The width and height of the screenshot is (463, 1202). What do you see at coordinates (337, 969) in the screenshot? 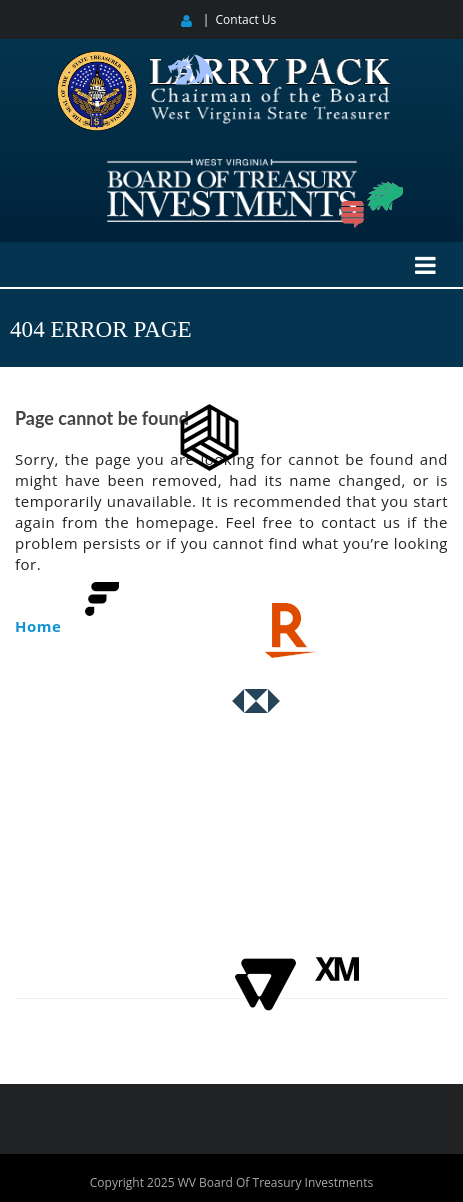
I see `open qualtrics survey platform` at bounding box center [337, 969].